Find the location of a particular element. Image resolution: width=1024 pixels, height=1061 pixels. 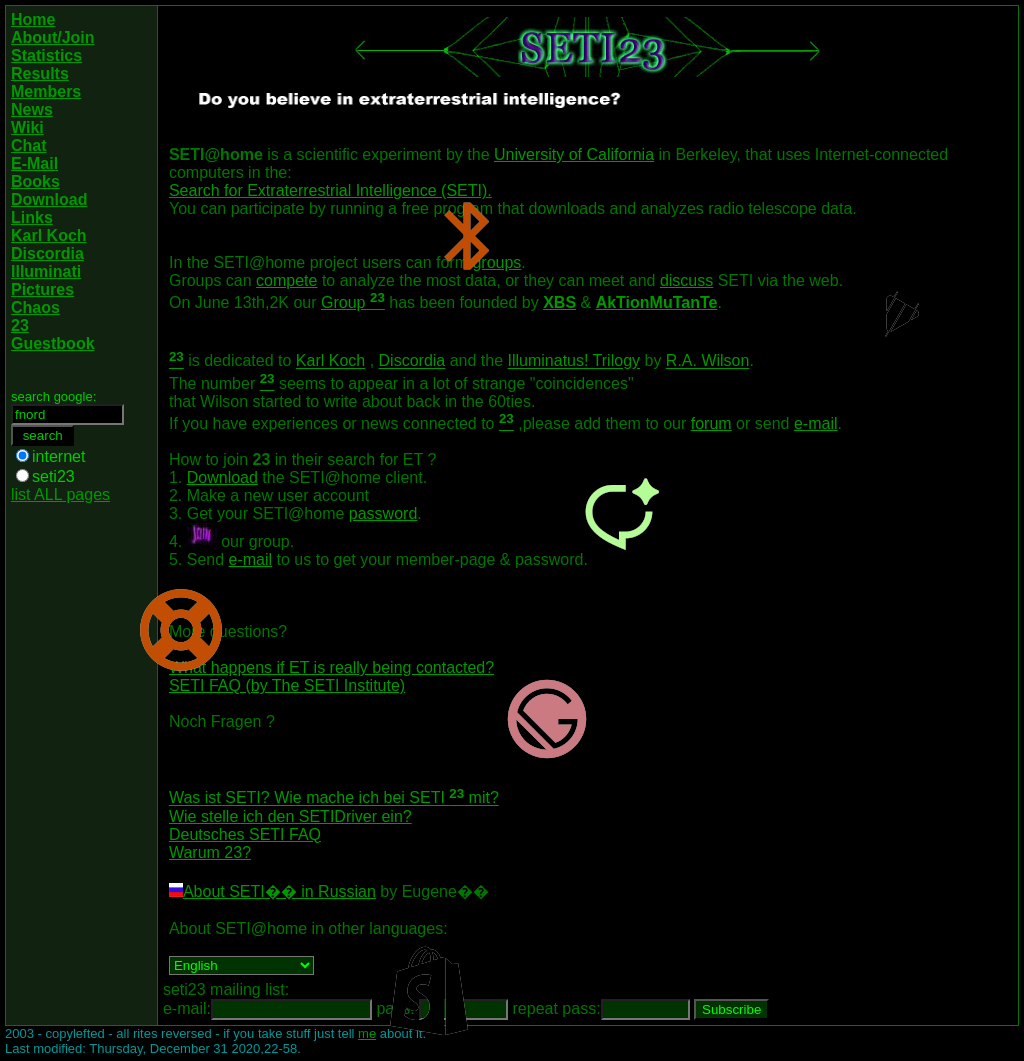

access help or support center is located at coordinates (181, 630).